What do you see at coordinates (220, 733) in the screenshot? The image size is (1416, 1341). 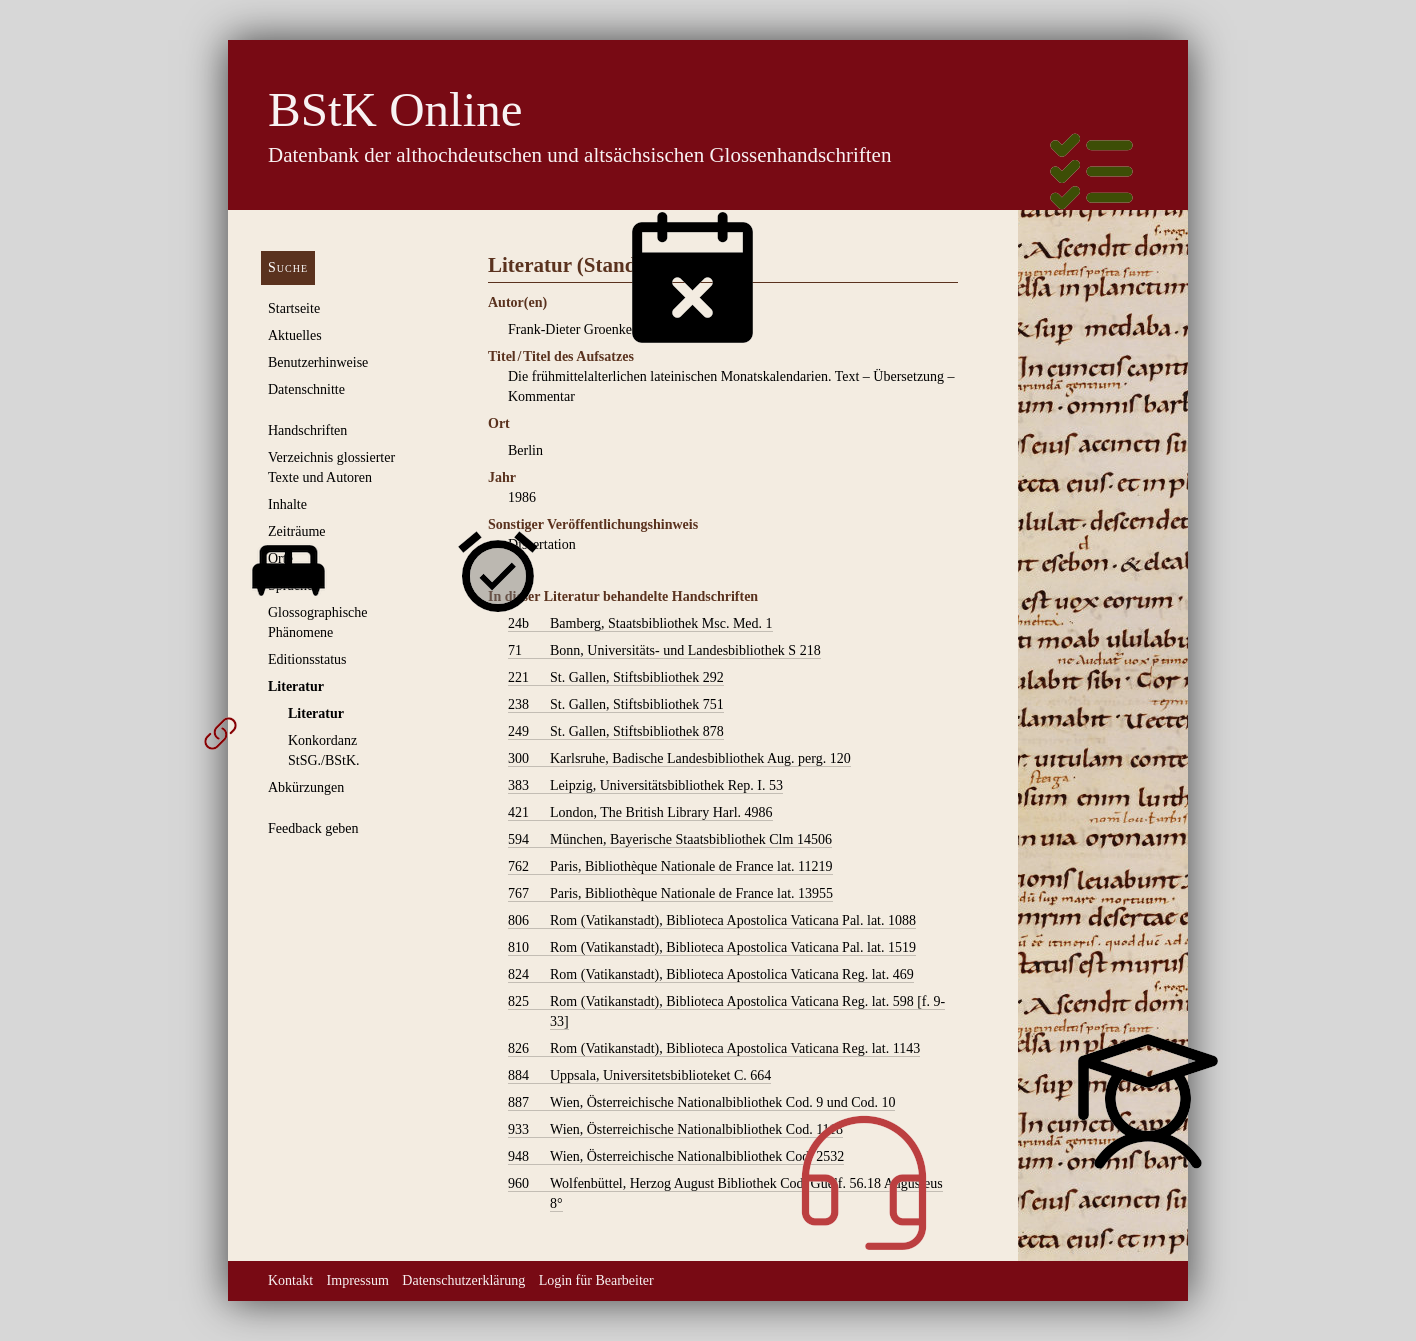 I see `copy or share a link` at bounding box center [220, 733].